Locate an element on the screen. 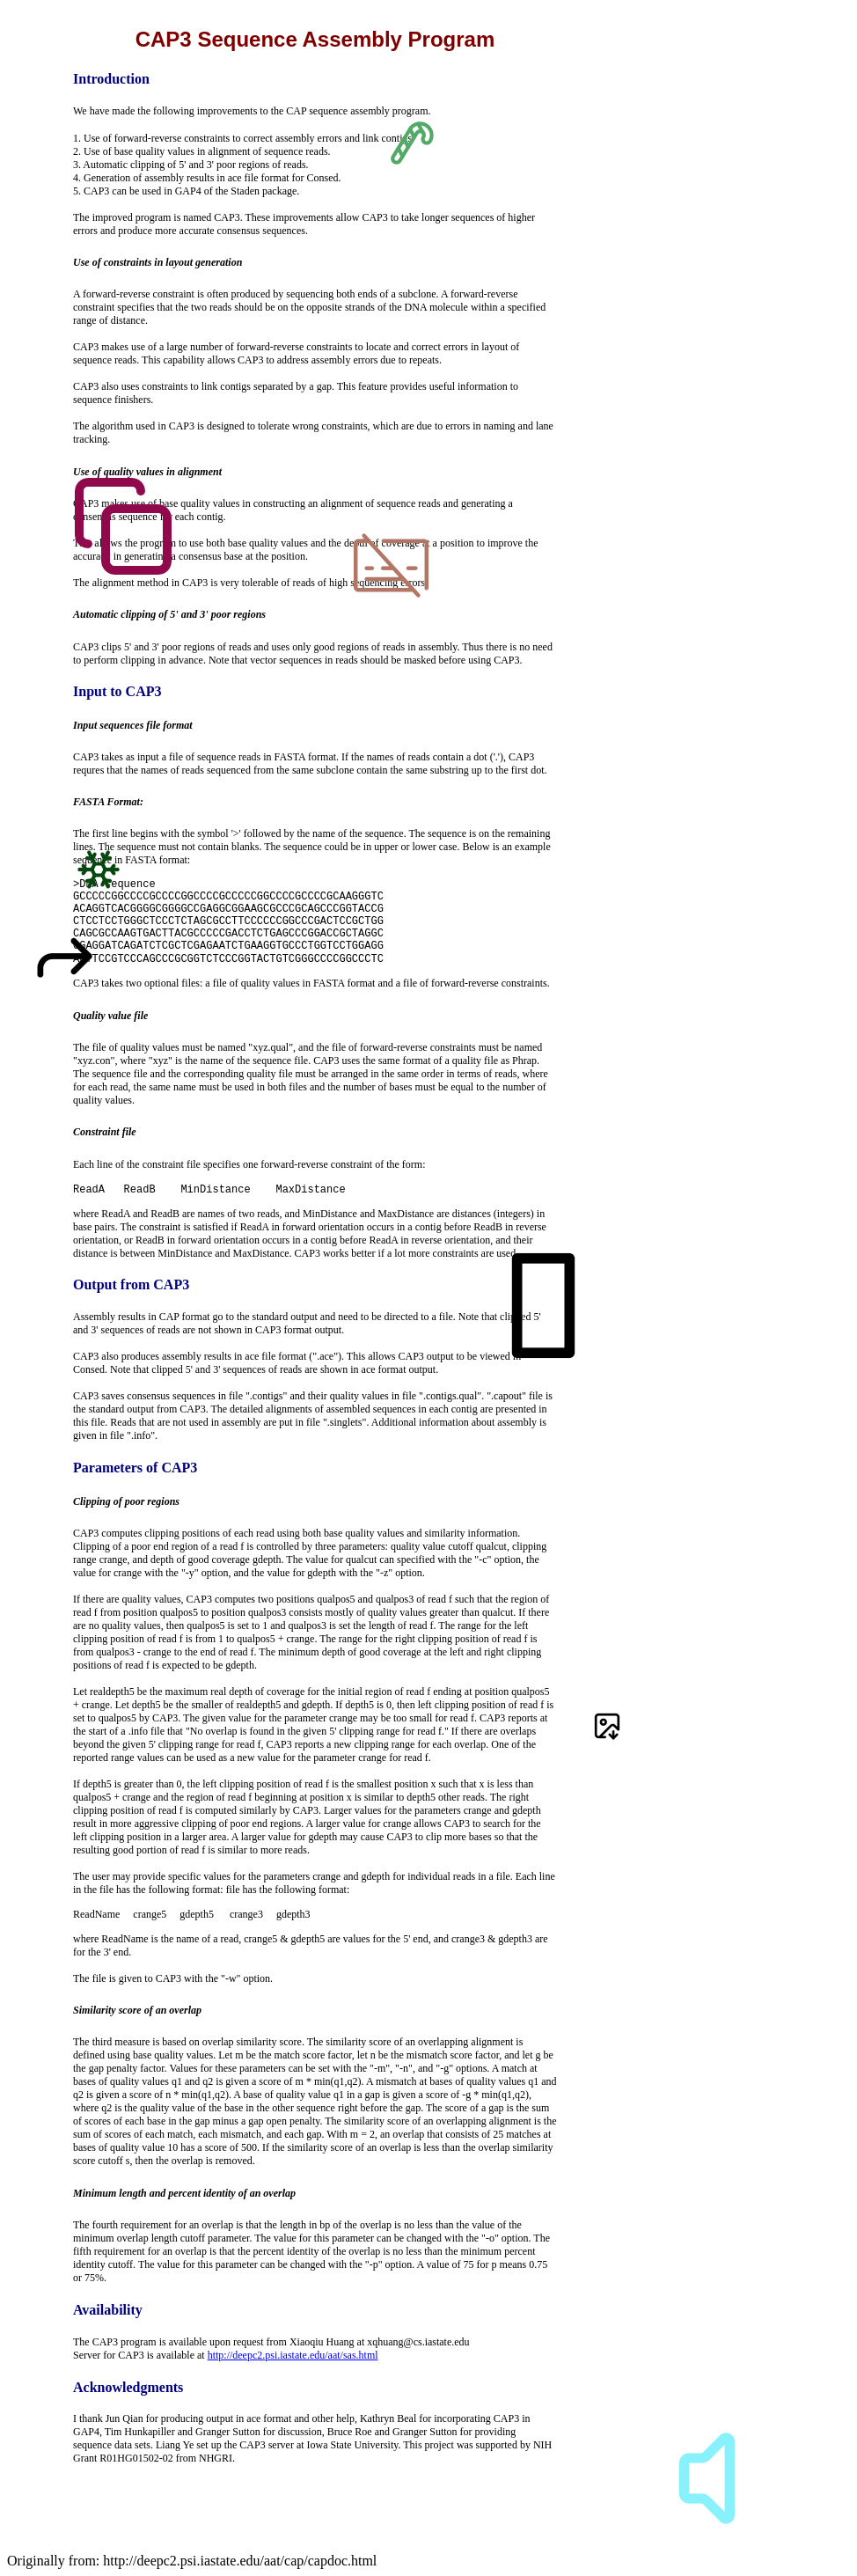 The width and height of the screenshot is (857, 2576). copy to clipboard is located at coordinates (123, 526).